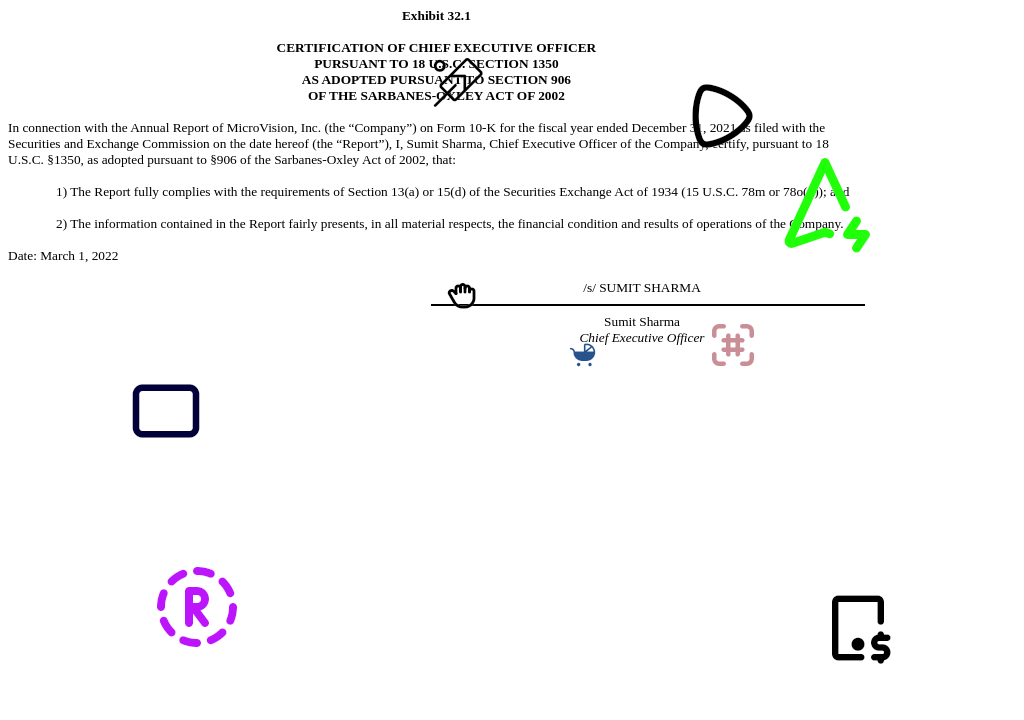 The width and height of the screenshot is (1024, 720). What do you see at coordinates (721, 116) in the screenshot?
I see `open the Zalando shopping app` at bounding box center [721, 116].